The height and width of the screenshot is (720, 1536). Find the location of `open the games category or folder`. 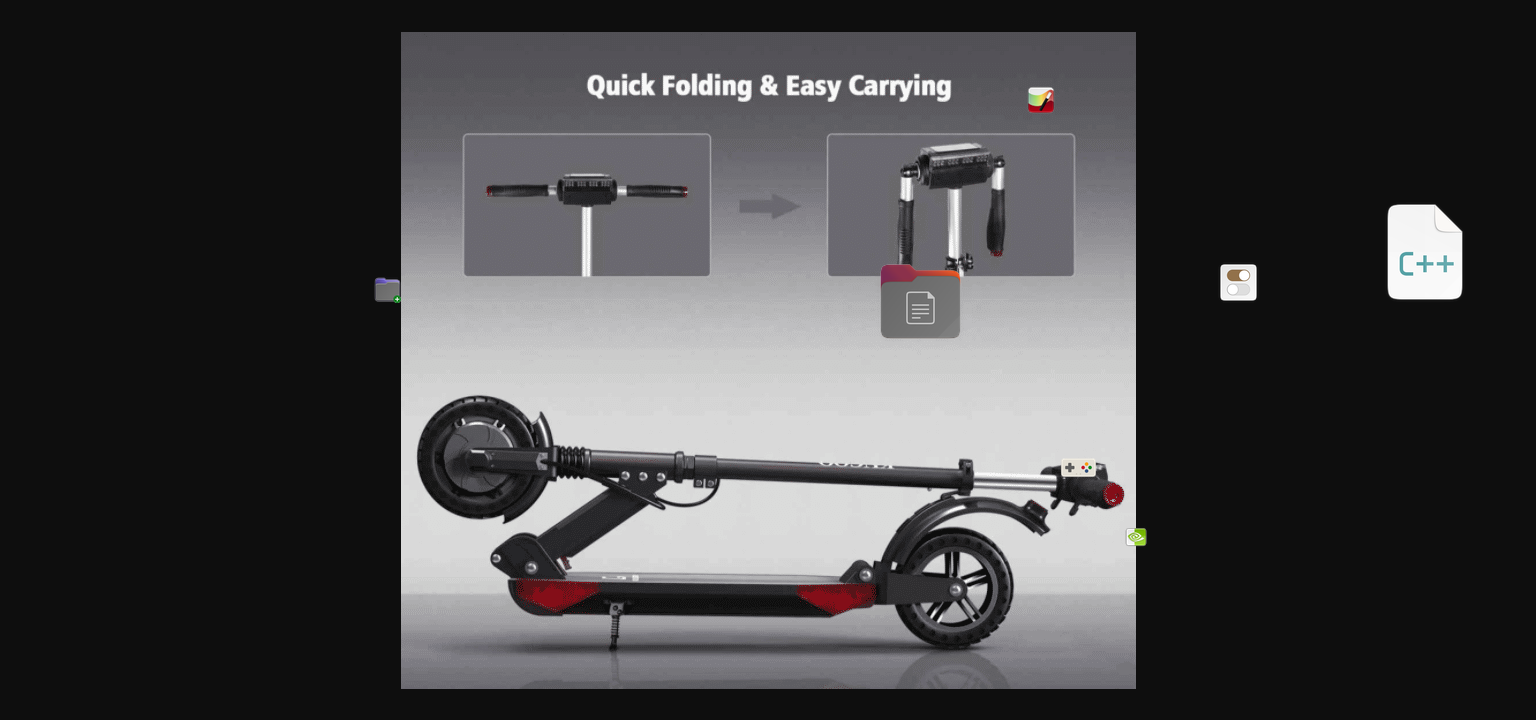

open the games category or folder is located at coordinates (1078, 467).